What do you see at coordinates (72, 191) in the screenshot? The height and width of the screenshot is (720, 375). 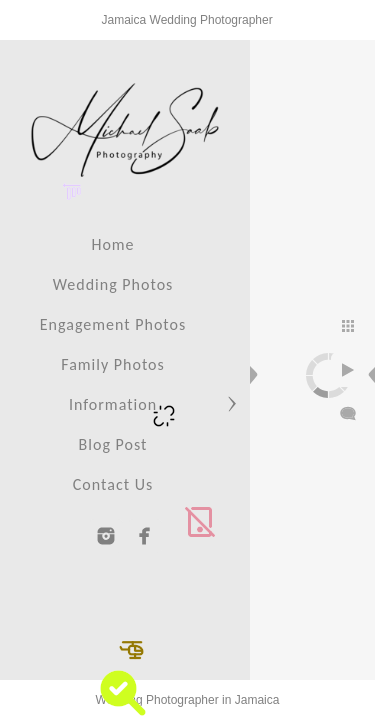 I see `view graph data from right to left` at bounding box center [72, 191].